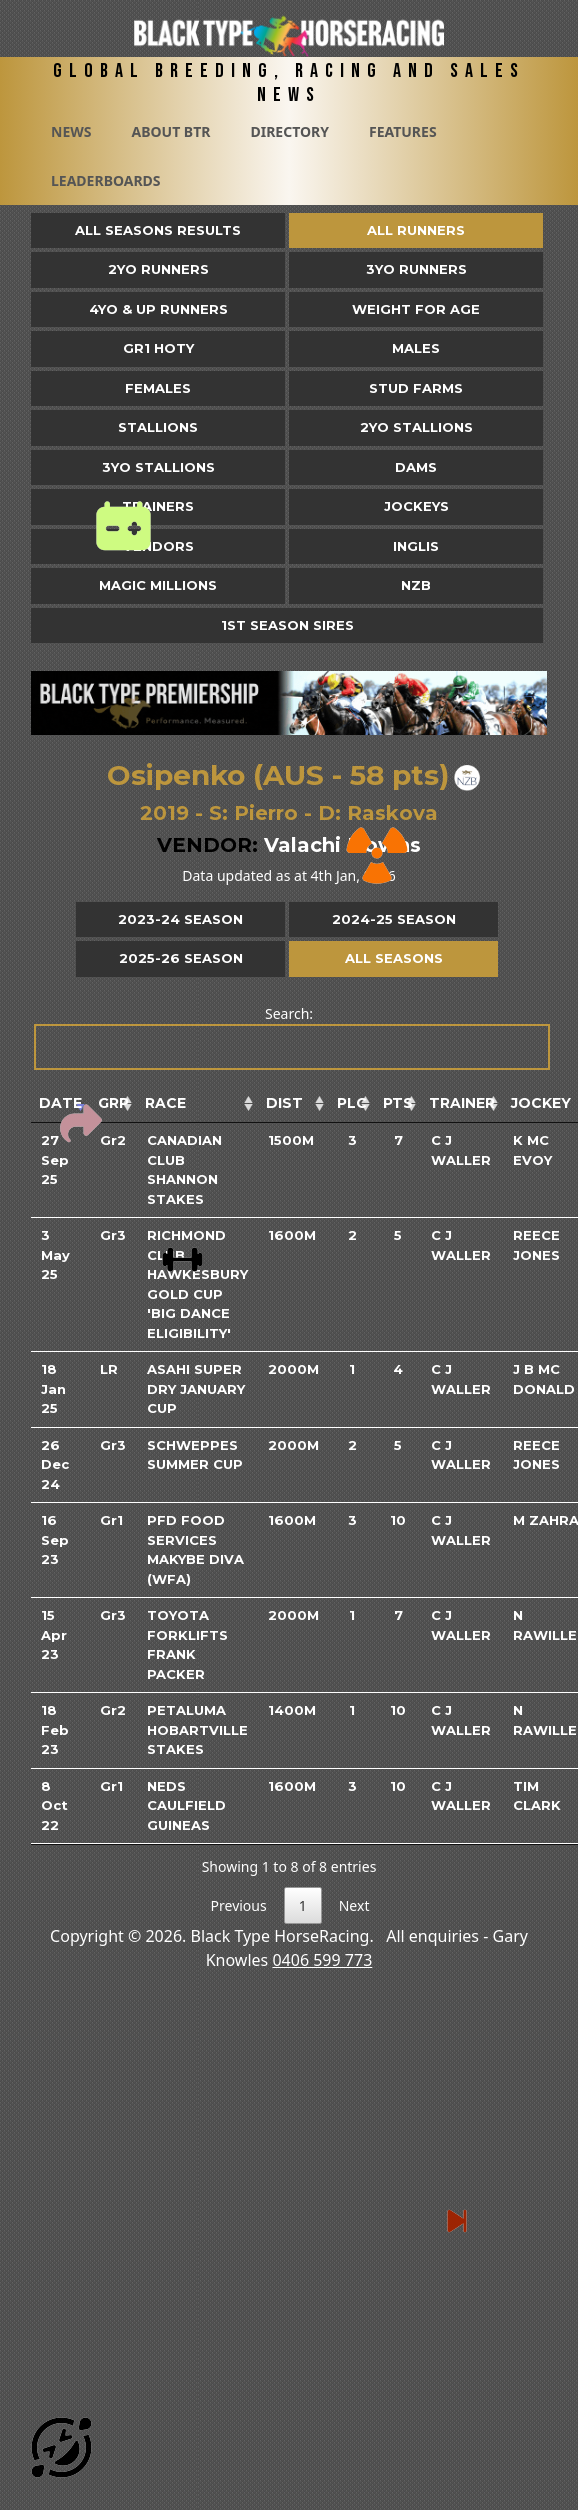  Describe the element at coordinates (61, 2447) in the screenshot. I see `react with laughing tears emoji` at that location.